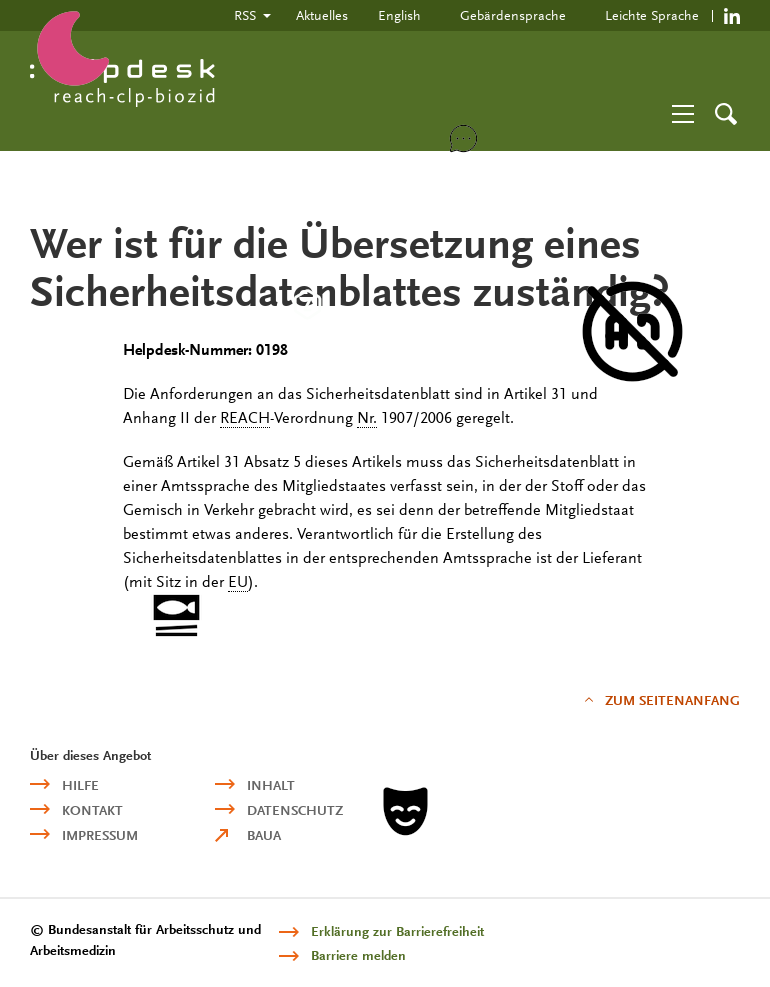  I want to click on enable dark mode, so click(74, 48).